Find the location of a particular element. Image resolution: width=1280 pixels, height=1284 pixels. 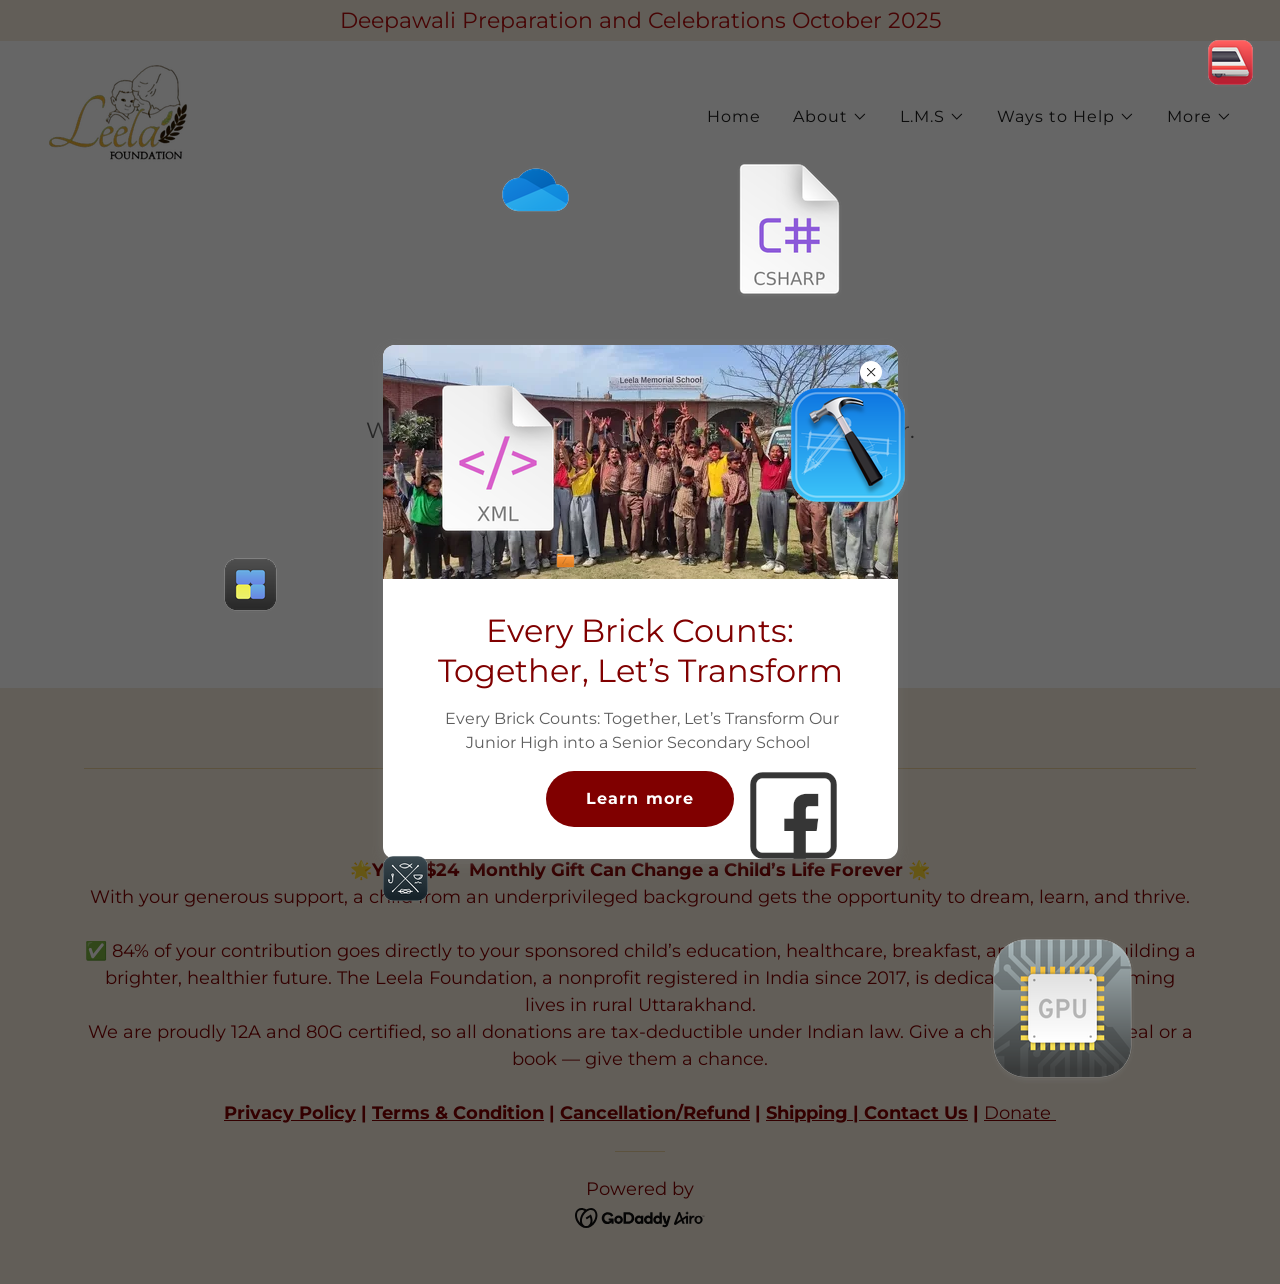

an XML document file is located at coordinates (498, 461).